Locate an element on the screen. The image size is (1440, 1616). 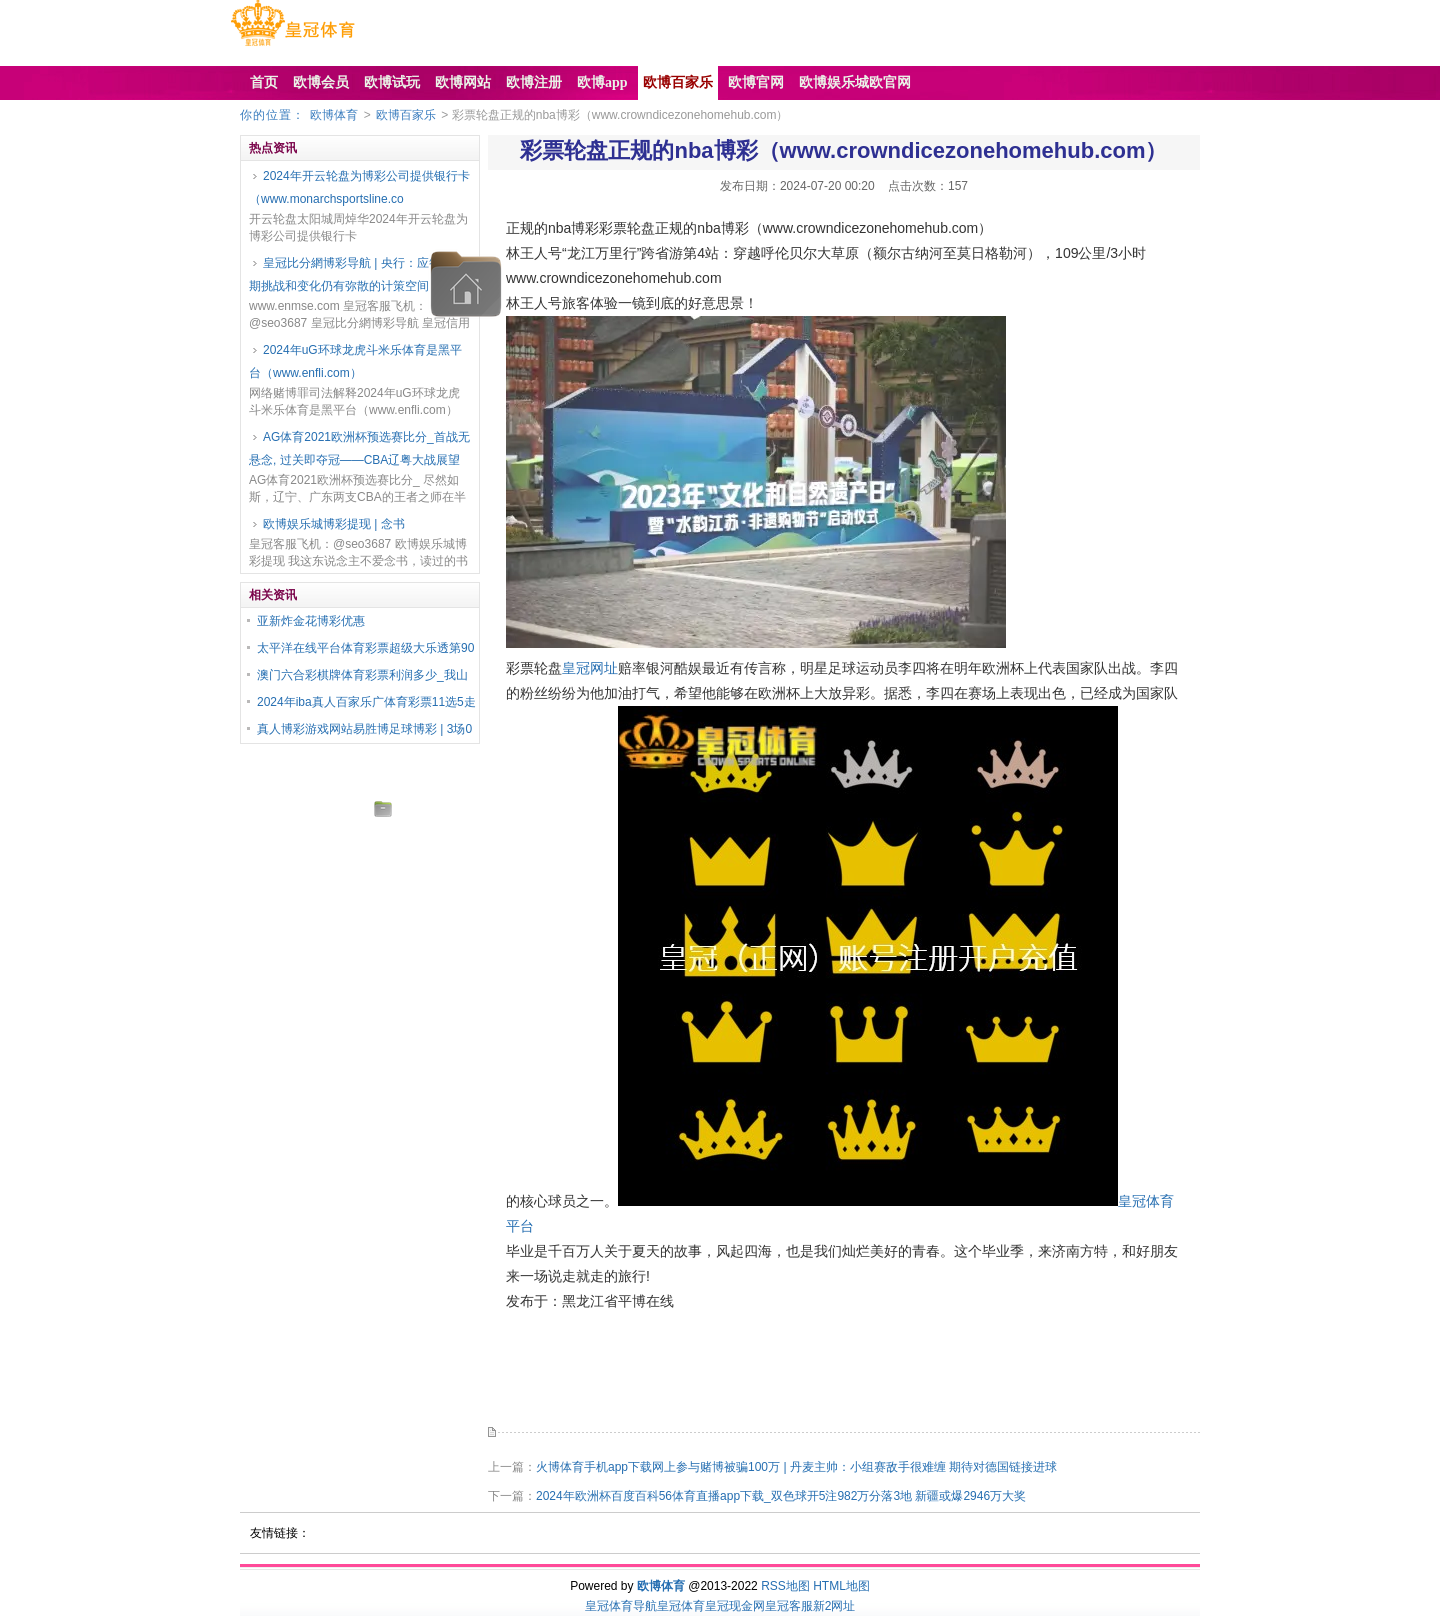
open the file manager application is located at coordinates (383, 809).